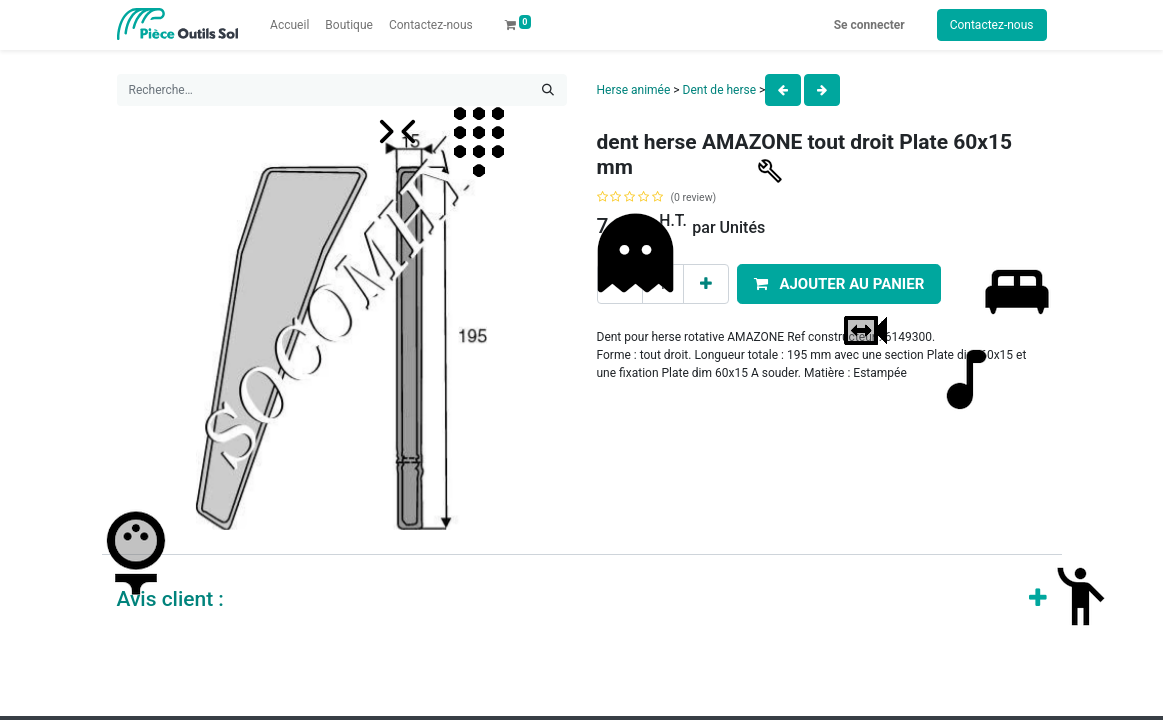 This screenshot has width=1163, height=720. Describe the element at coordinates (479, 142) in the screenshot. I see `open the phone dialpad` at that location.